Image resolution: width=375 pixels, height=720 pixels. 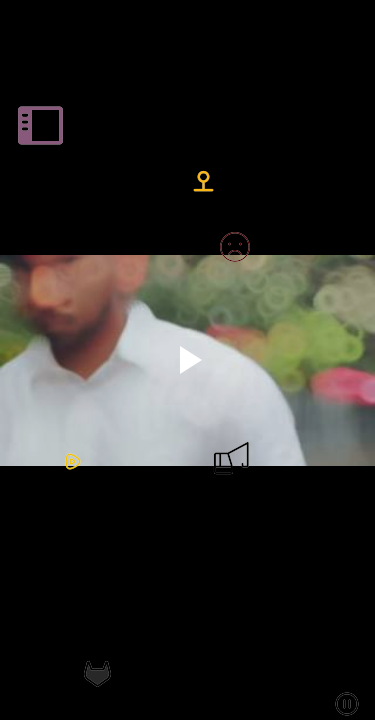 I want to click on toggle the sidebar panel, so click(x=40, y=125).